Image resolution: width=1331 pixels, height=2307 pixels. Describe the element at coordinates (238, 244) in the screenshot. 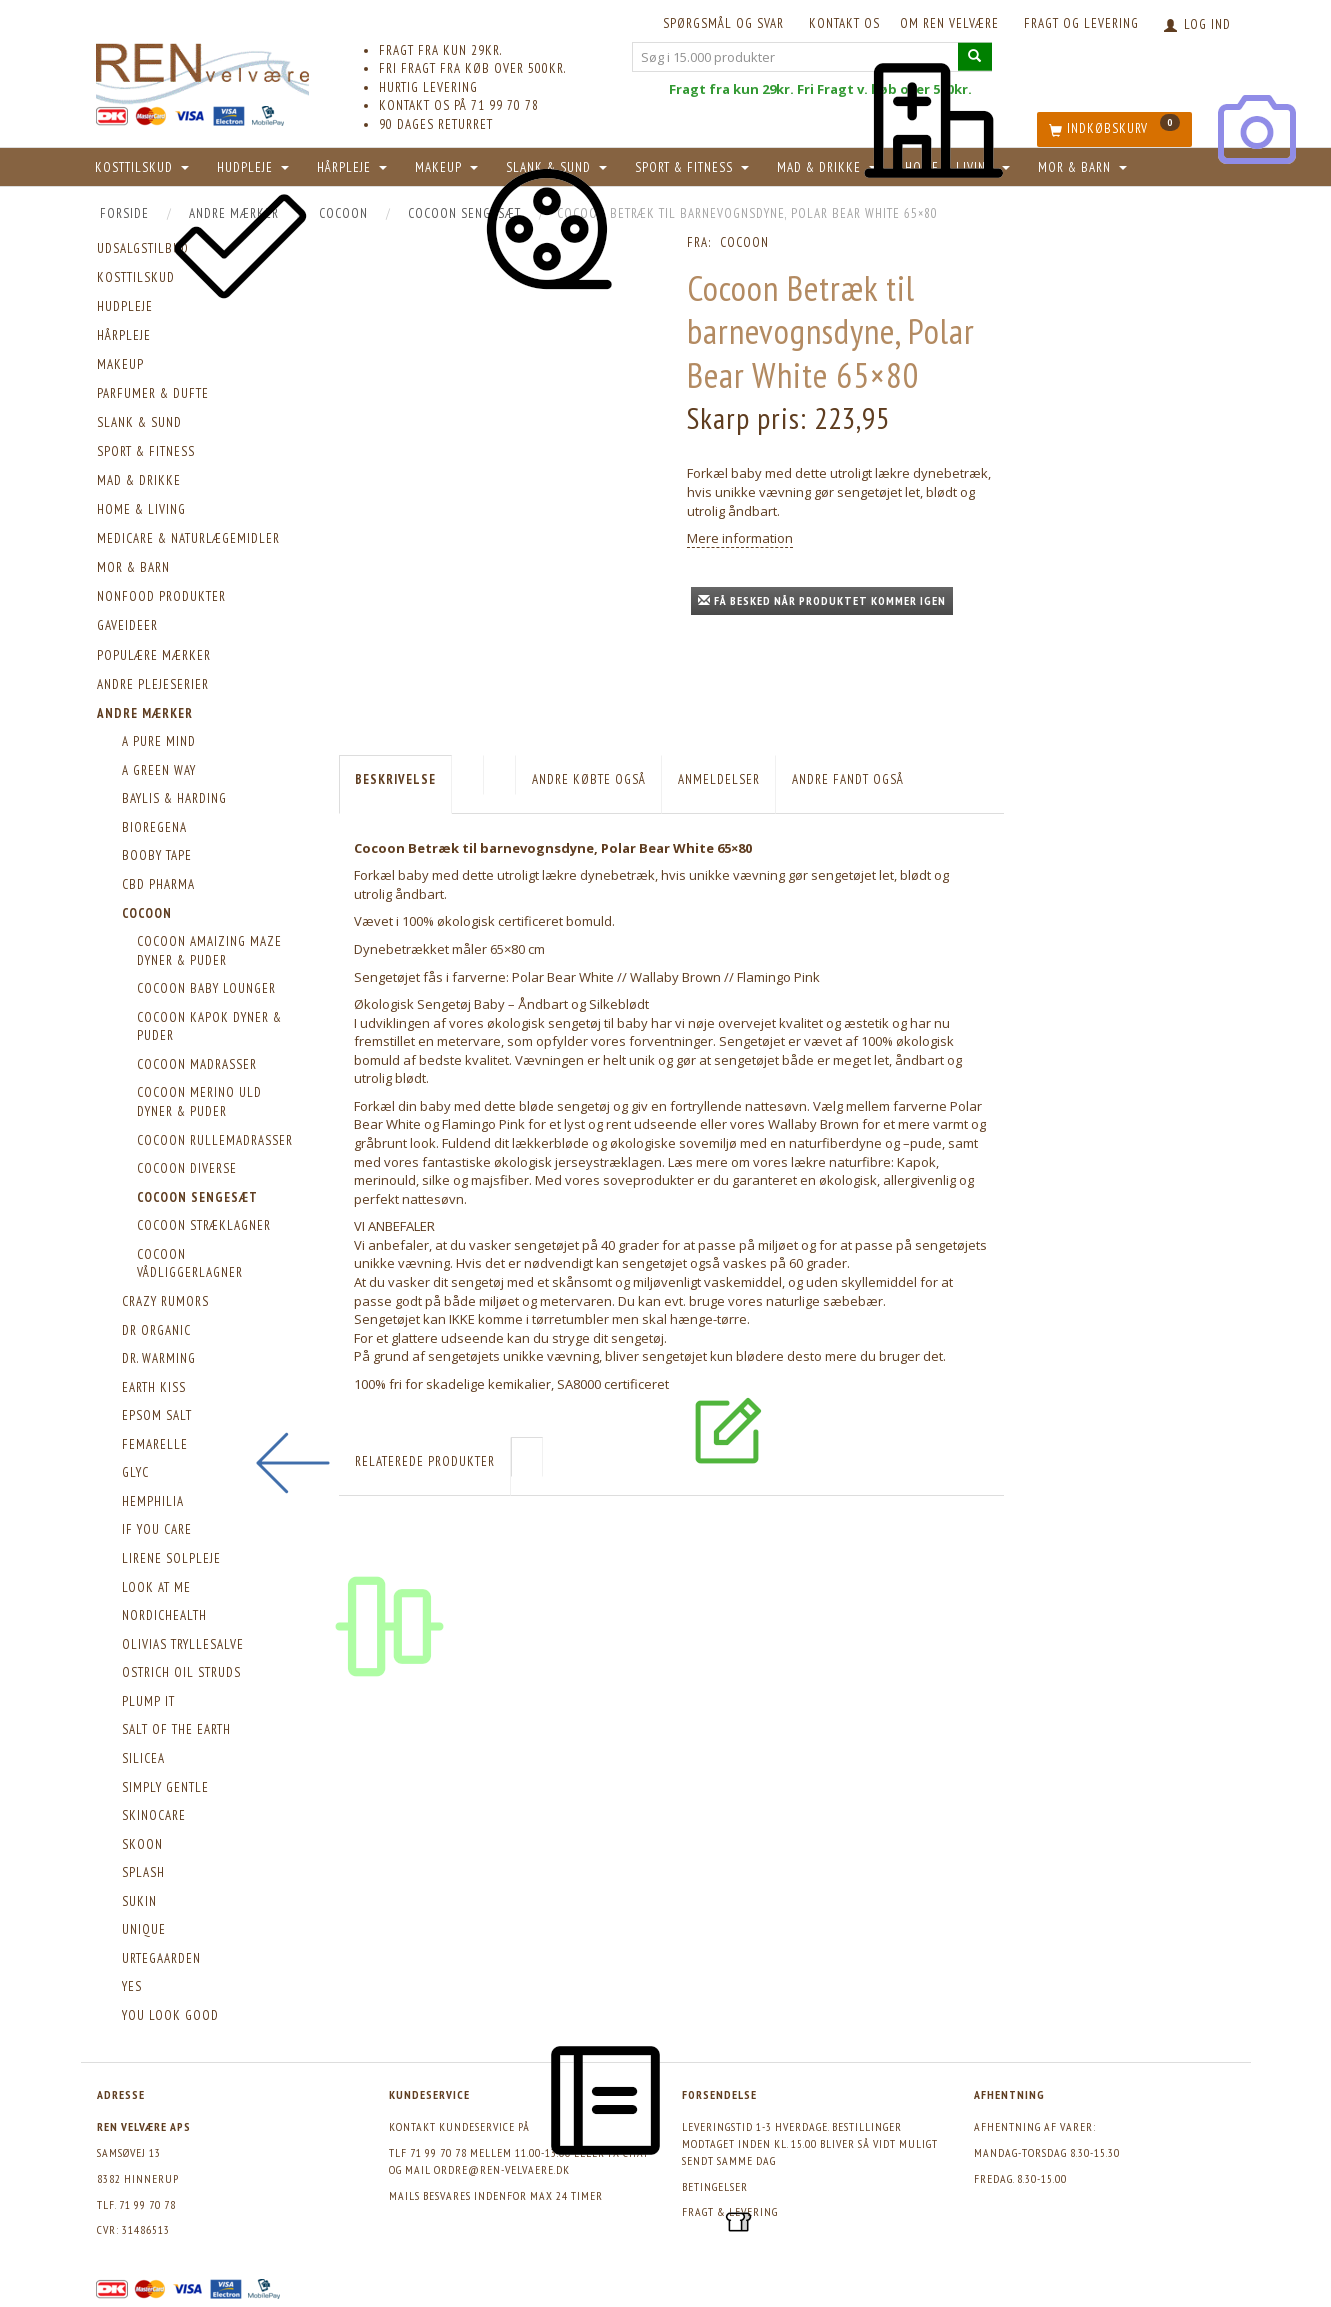

I see `confirm or submit an action` at that location.